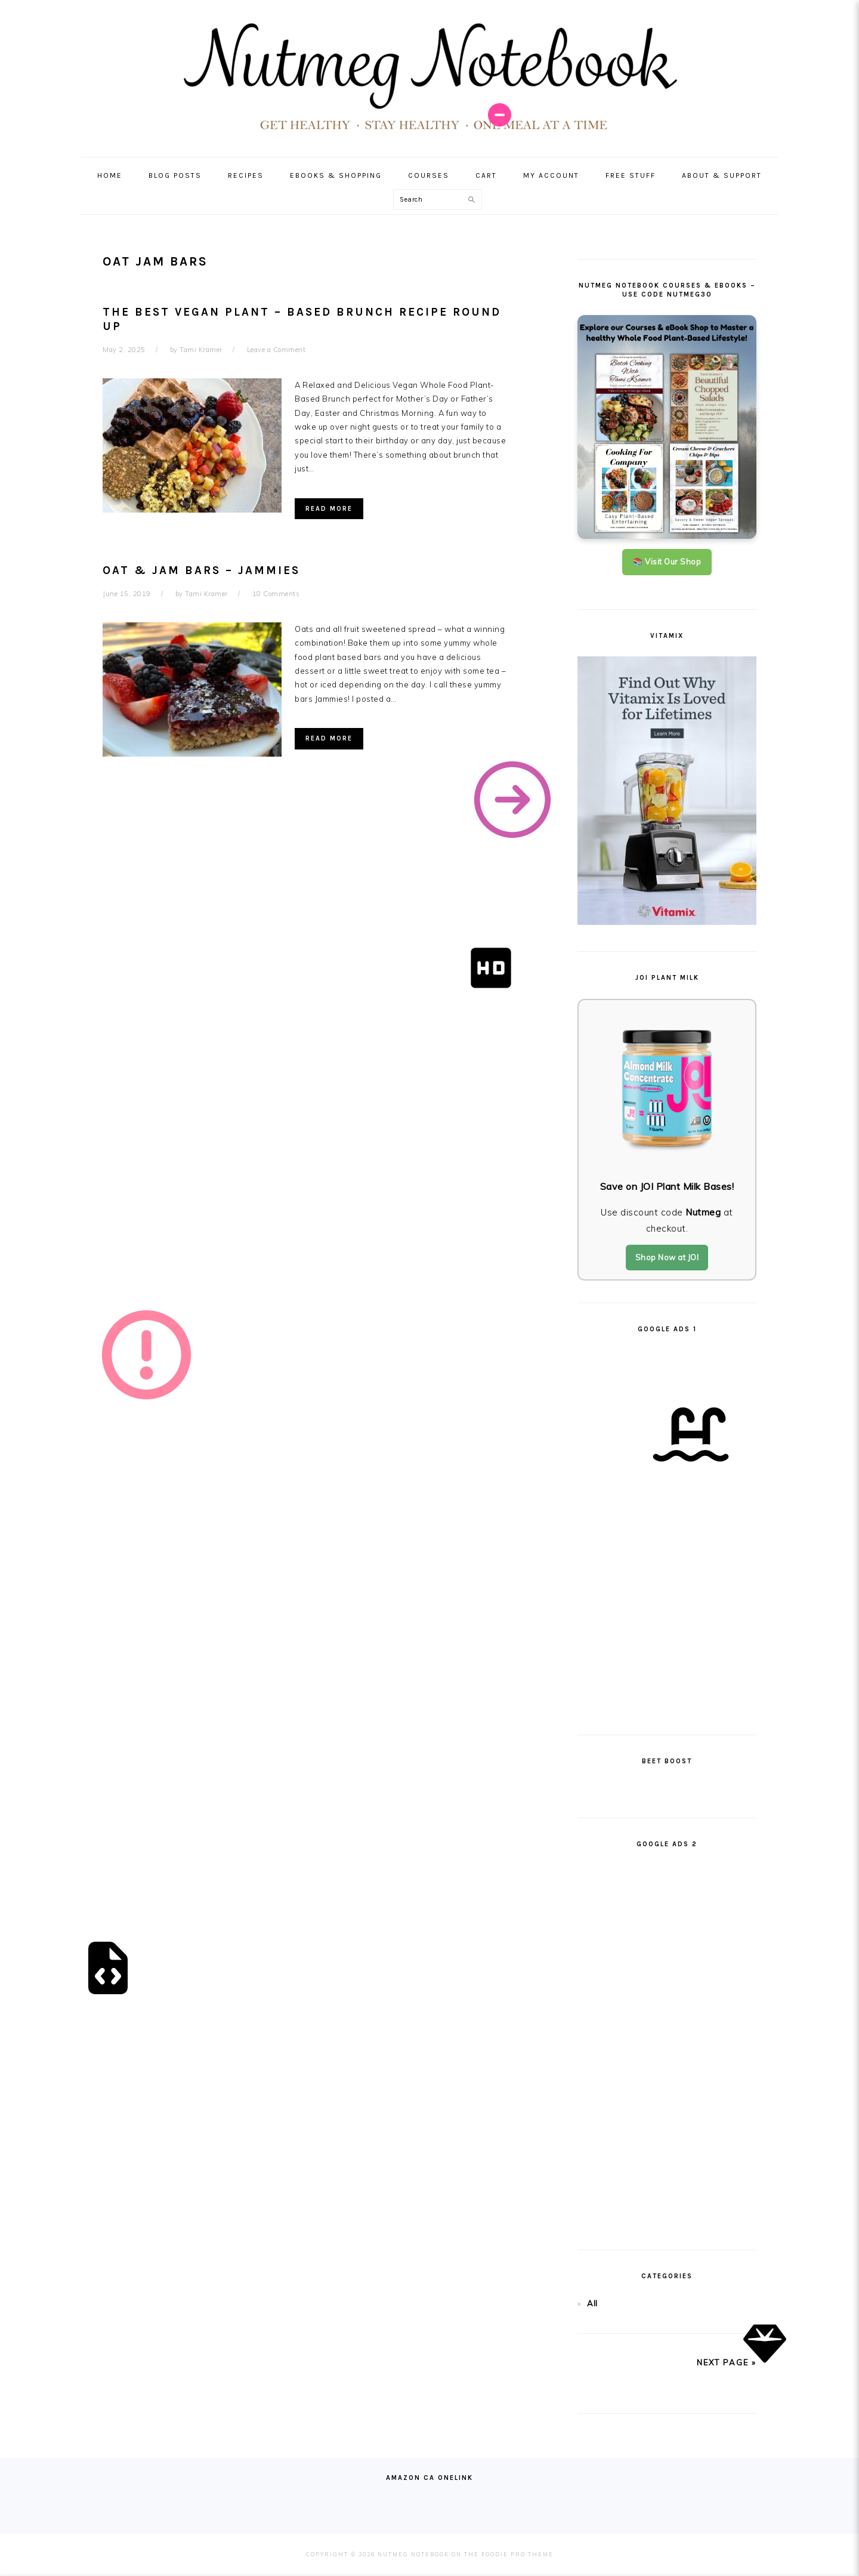 The image size is (859, 2576). Describe the element at coordinates (146, 1355) in the screenshot. I see `indicates a warning or alert state` at that location.